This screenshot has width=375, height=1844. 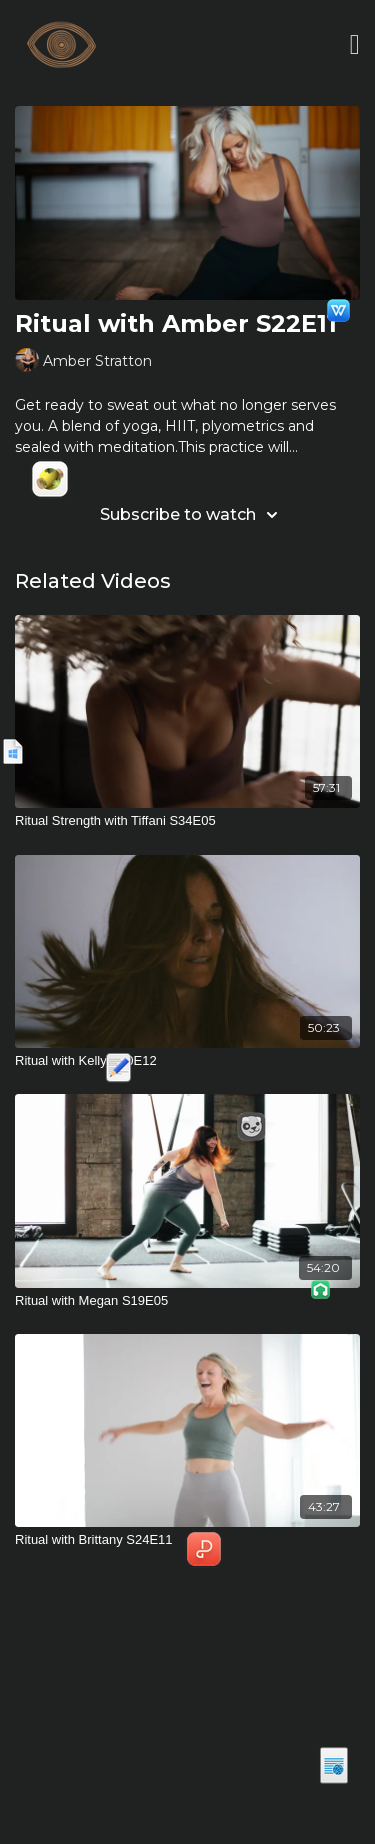 I want to click on open wps pdf editor application, so click(x=204, y=1549).